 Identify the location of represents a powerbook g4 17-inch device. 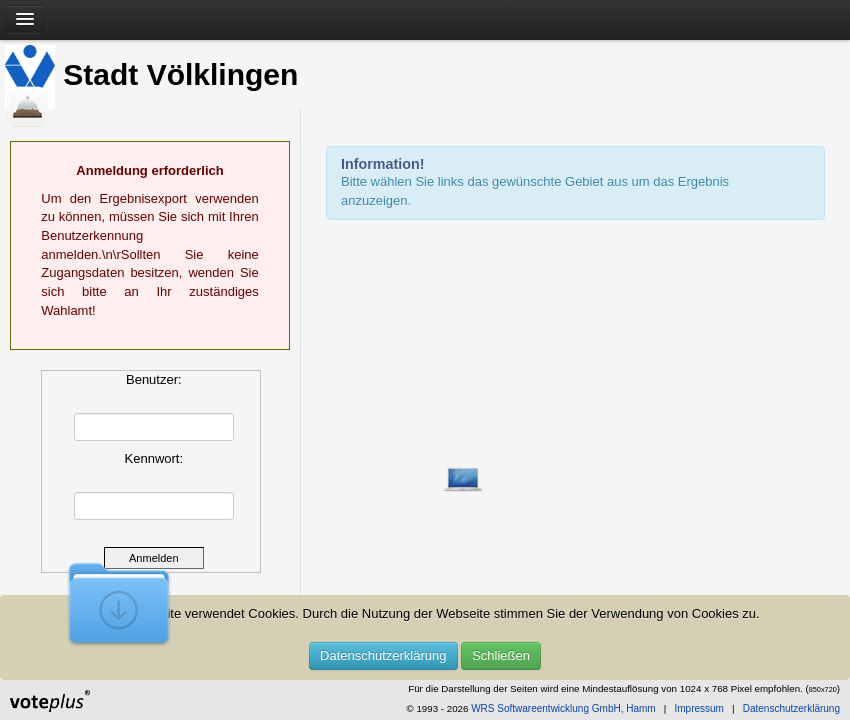
(463, 479).